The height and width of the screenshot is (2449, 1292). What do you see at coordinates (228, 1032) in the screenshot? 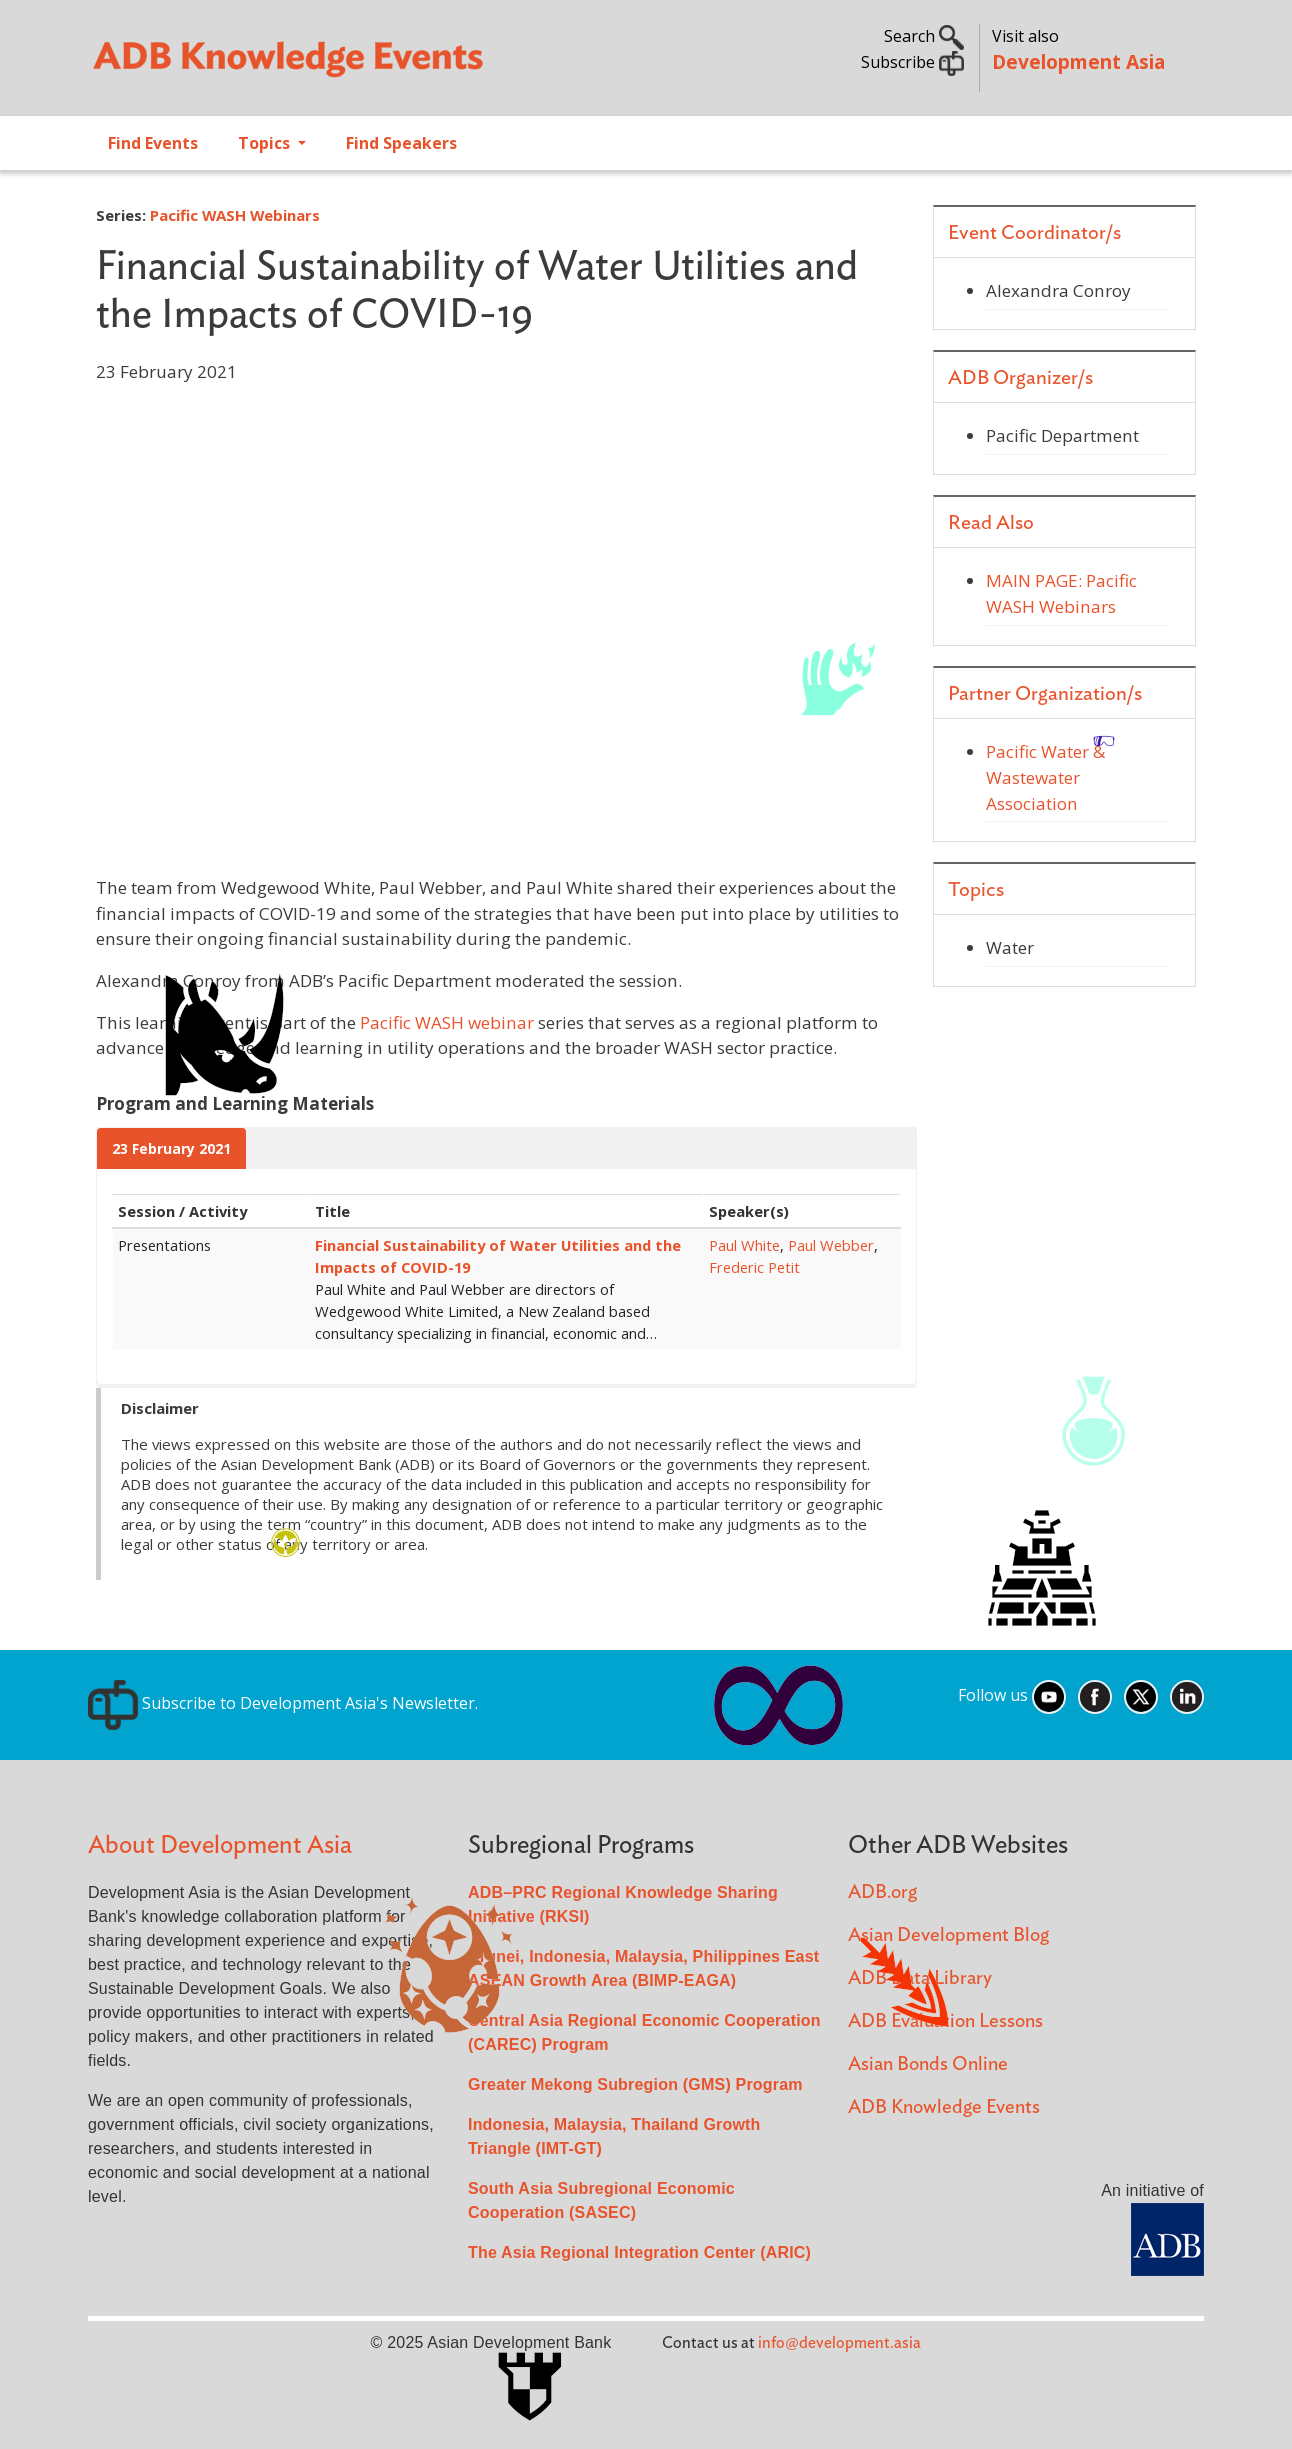
I see `select rhinoceros or rhino character` at bounding box center [228, 1032].